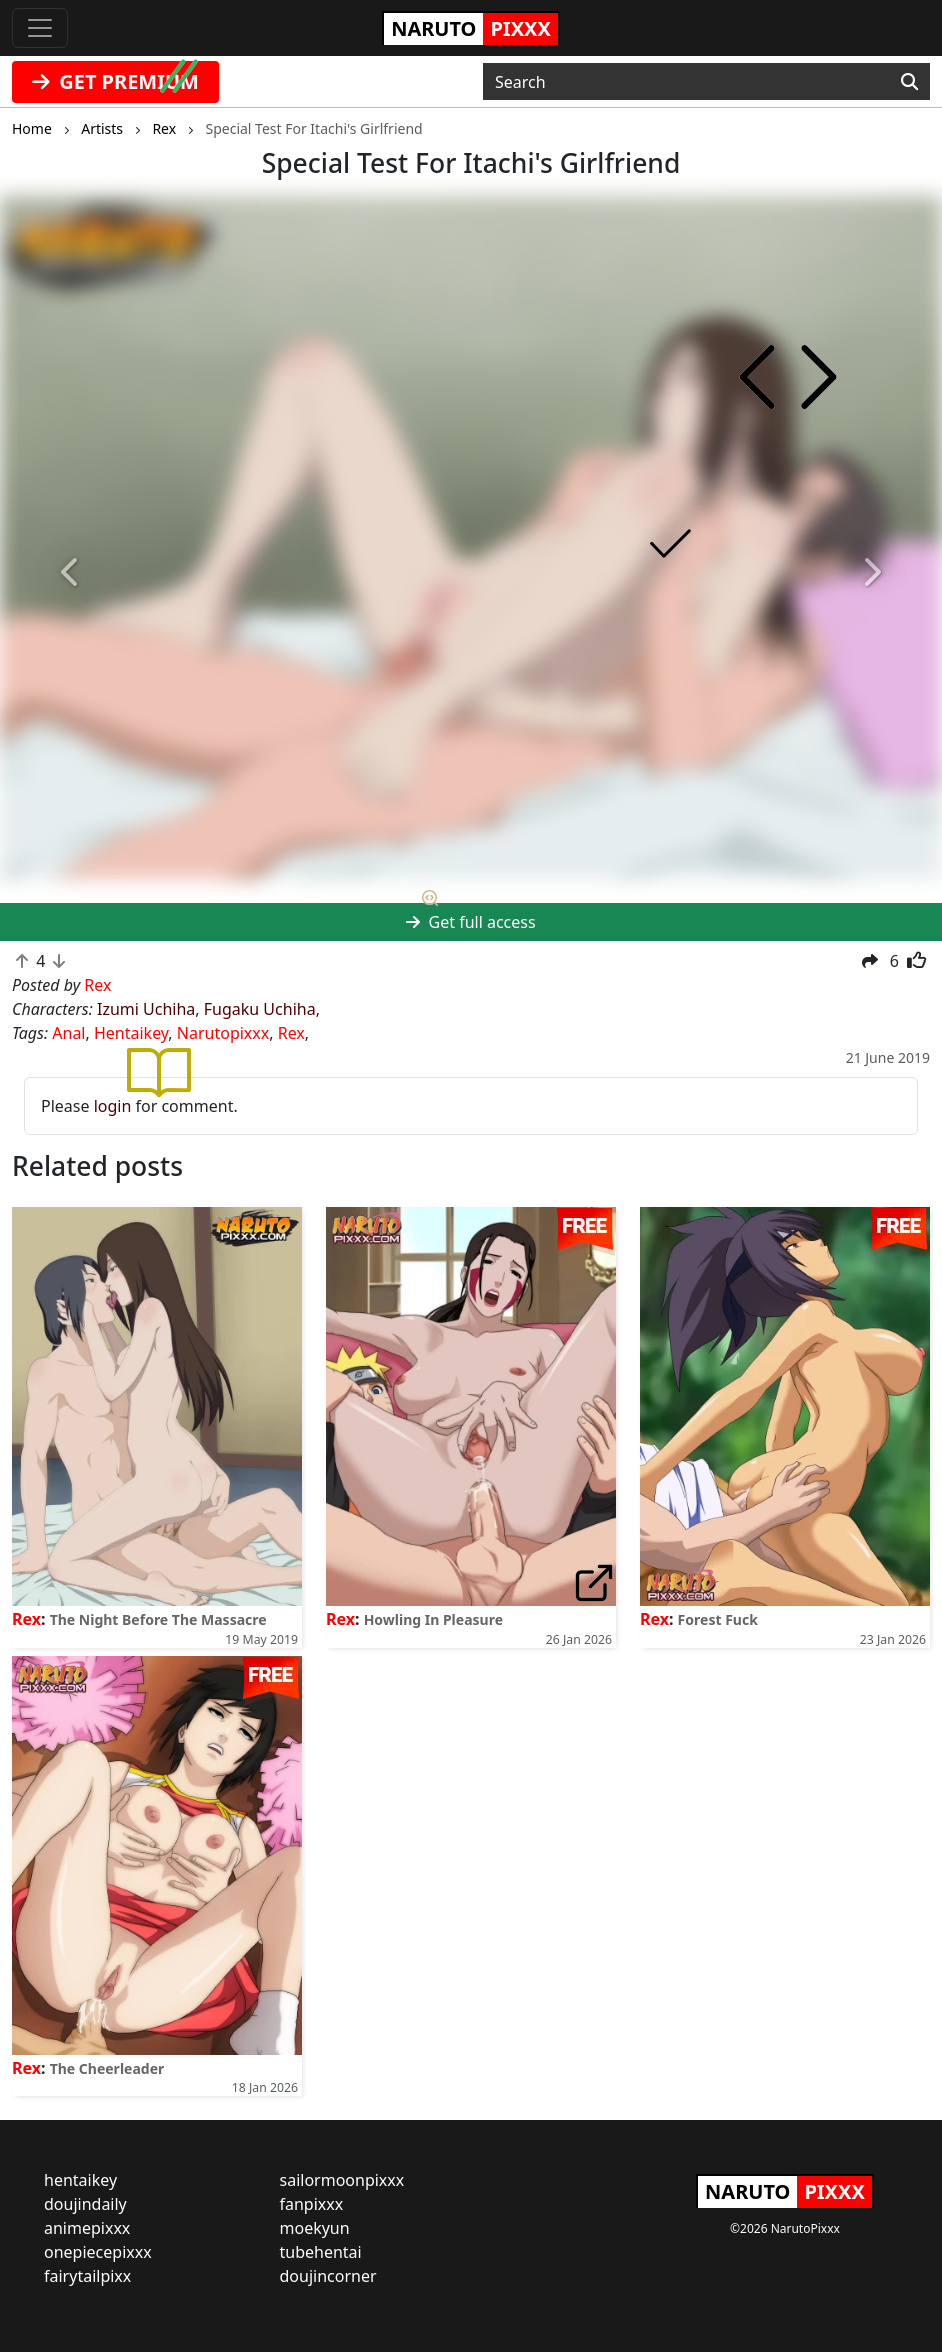 This screenshot has width=942, height=2352. Describe the element at coordinates (179, 76) in the screenshot. I see `indicates a separator or divider between elements` at that location.